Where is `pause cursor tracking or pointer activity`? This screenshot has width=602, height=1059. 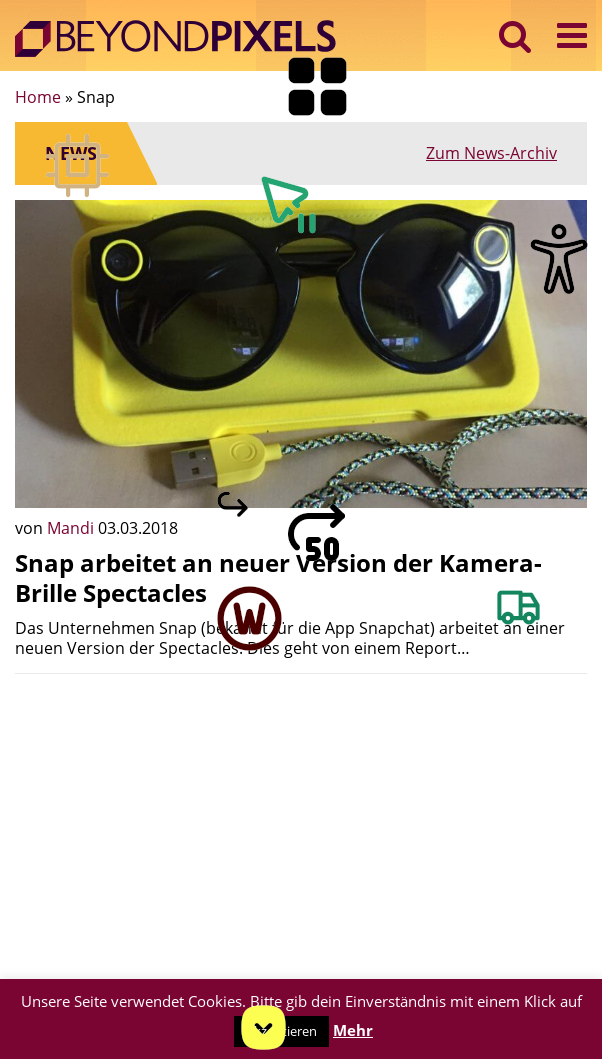 pause cursor tracking or pointer activity is located at coordinates (287, 202).